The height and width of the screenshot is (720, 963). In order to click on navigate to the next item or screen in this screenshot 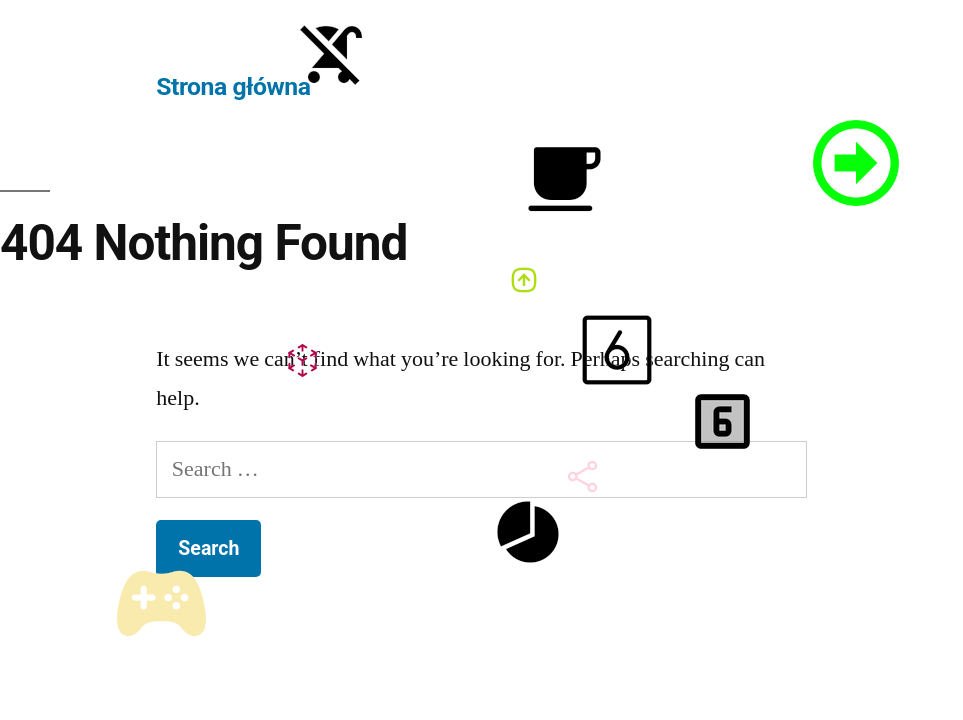, I will do `click(856, 163)`.